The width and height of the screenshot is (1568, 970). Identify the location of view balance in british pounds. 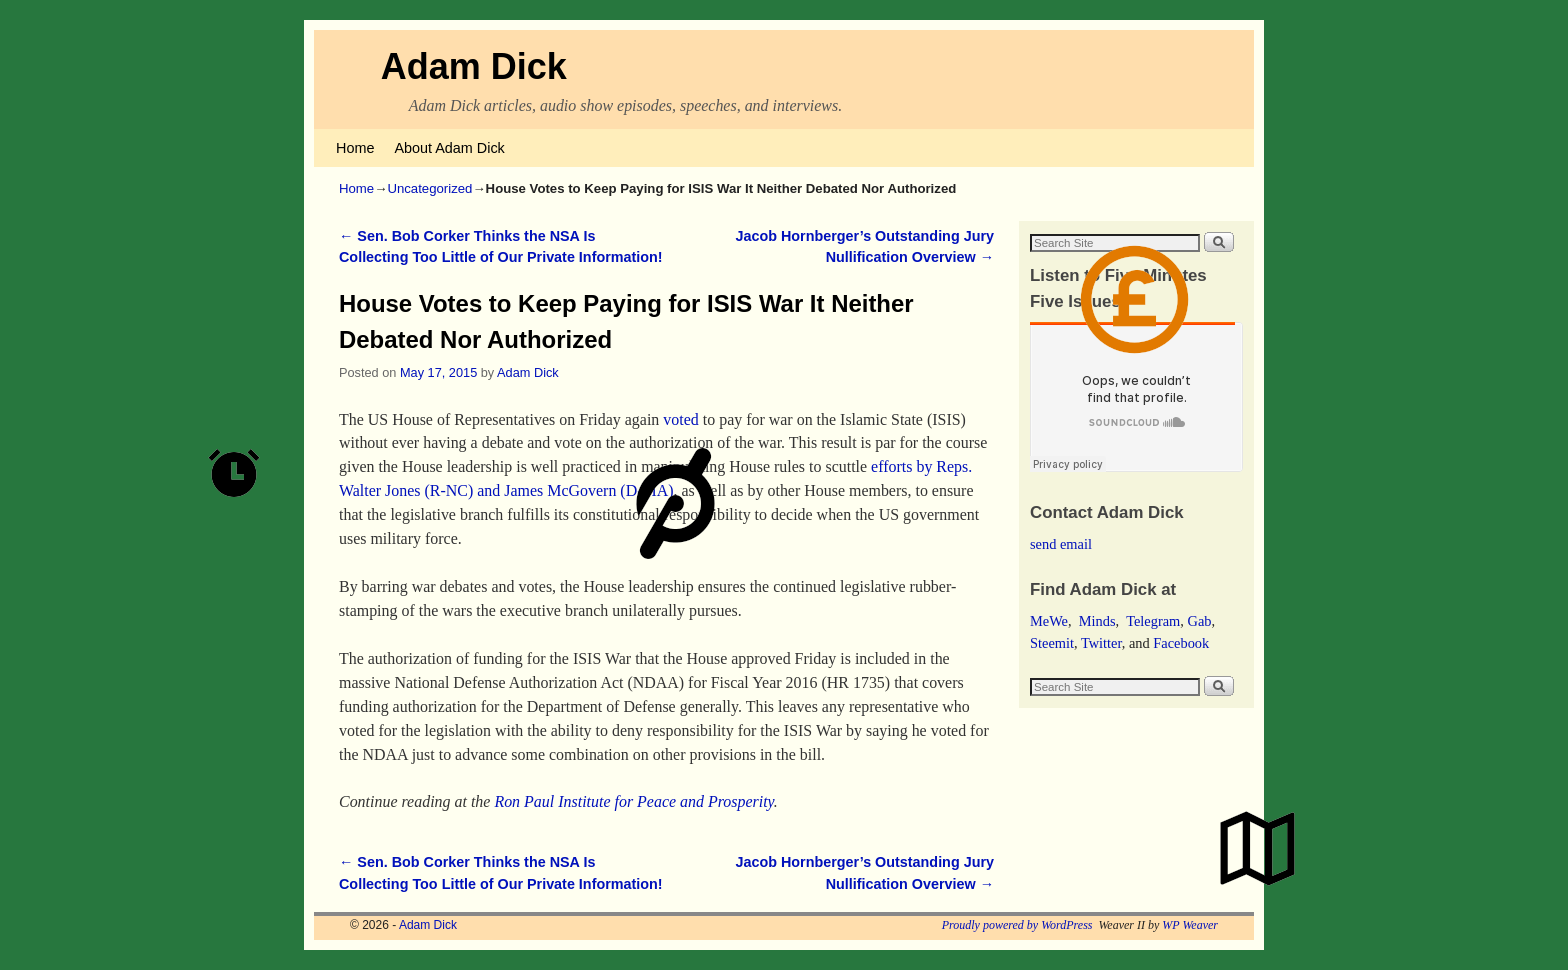
(1134, 299).